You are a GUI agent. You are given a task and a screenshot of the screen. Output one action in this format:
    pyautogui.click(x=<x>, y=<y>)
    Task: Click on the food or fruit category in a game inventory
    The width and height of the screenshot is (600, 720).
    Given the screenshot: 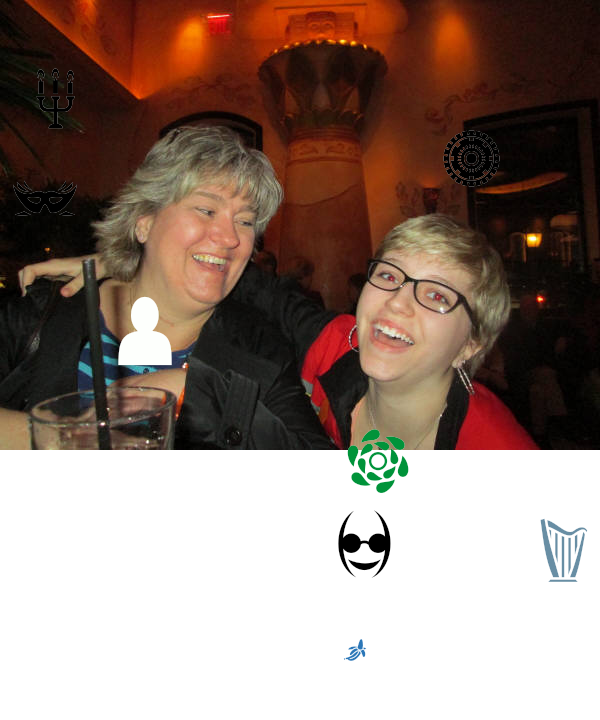 What is the action you would take?
    pyautogui.click(x=355, y=650)
    